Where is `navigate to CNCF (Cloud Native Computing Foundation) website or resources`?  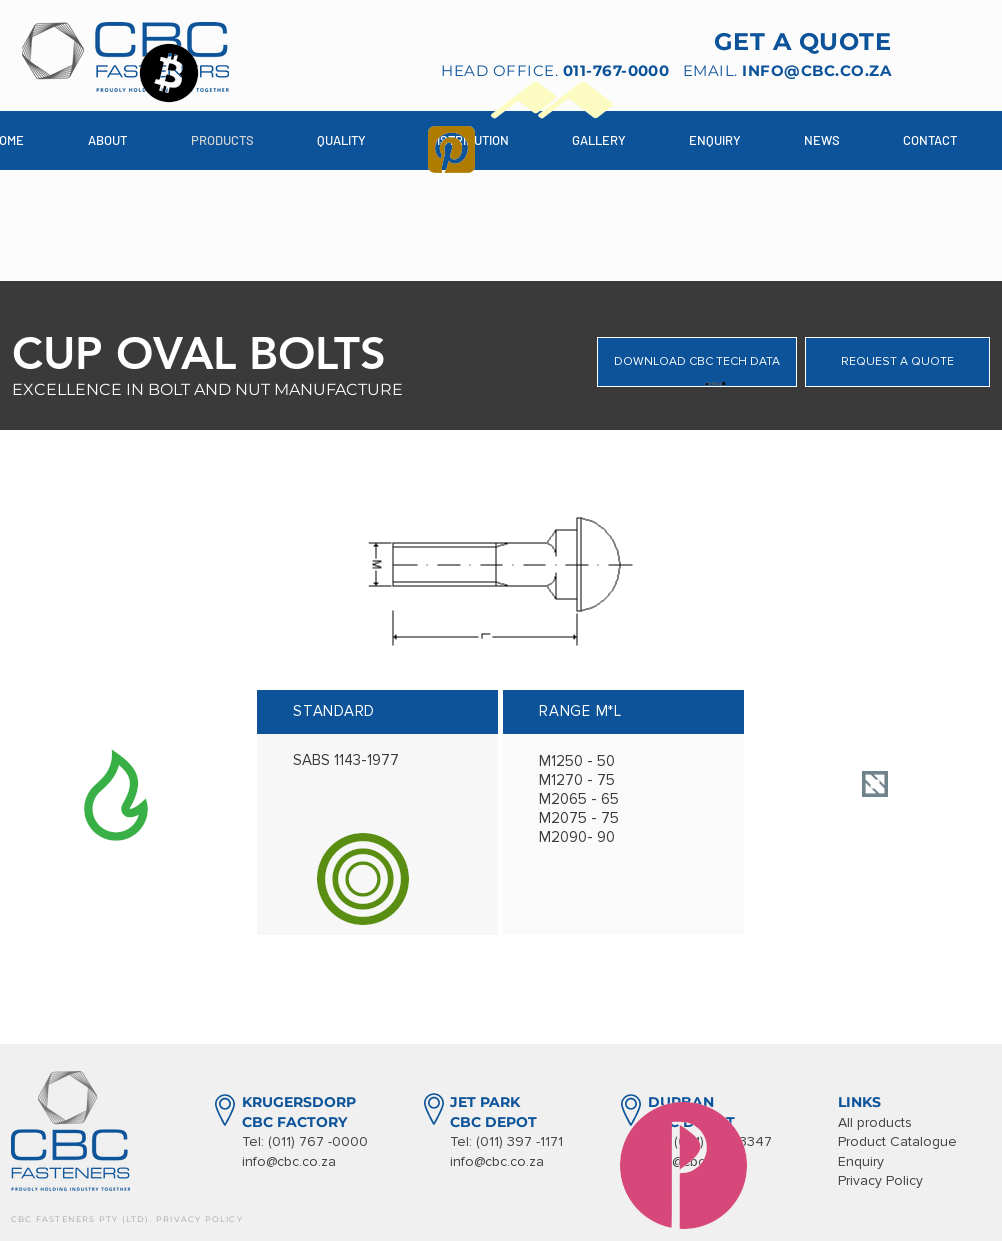 navigate to CNCF (Cloud Native Computing Foundation) website or resources is located at coordinates (875, 784).